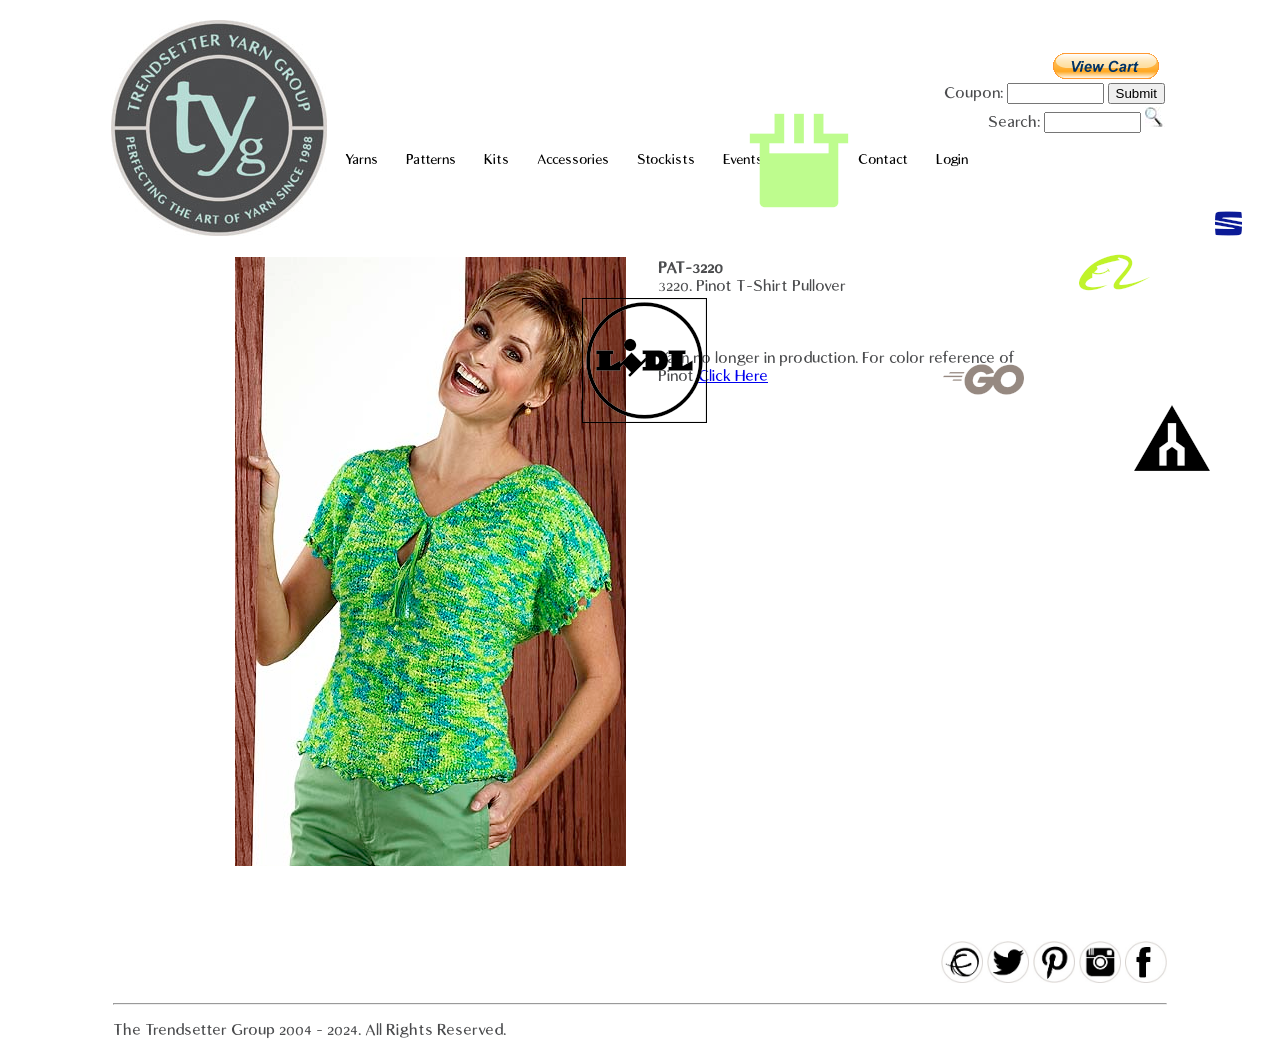 The image size is (1280, 1058). What do you see at coordinates (983, 379) in the screenshot?
I see `go programming language logo` at bounding box center [983, 379].